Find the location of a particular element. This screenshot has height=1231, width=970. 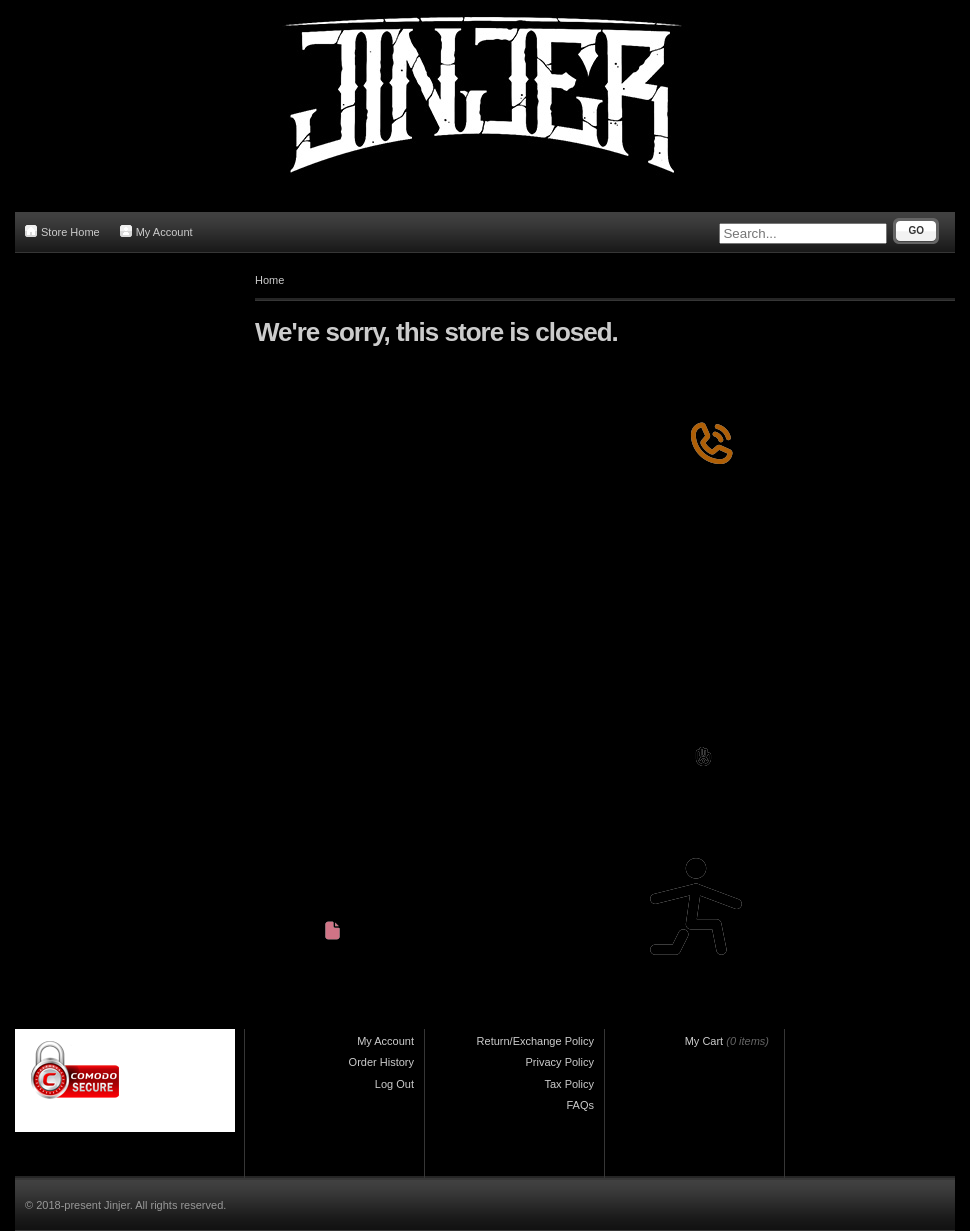

access palm reading or hand analysis feature is located at coordinates (703, 756).